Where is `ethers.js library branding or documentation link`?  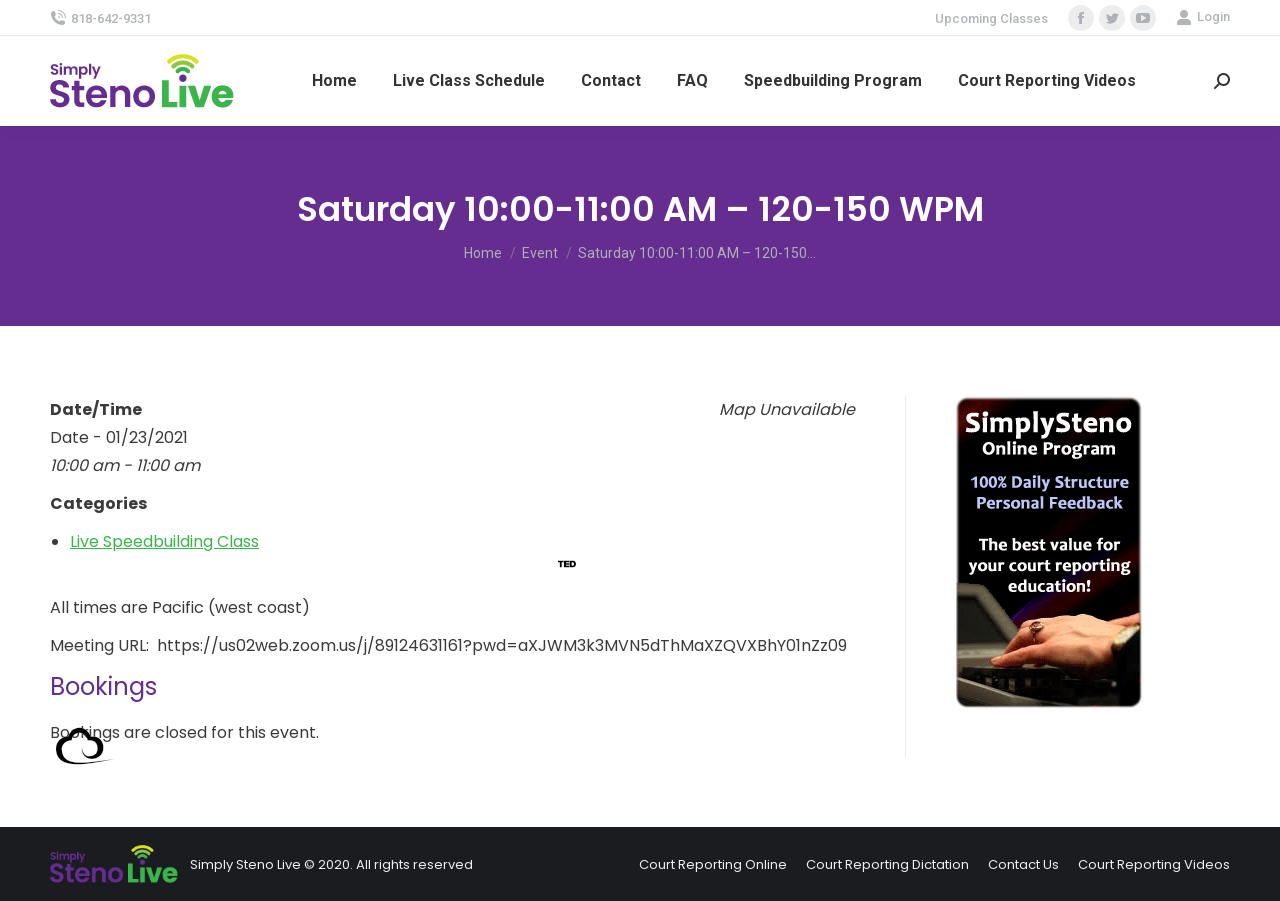
ethers.js library branding or documentation link is located at coordinates (85, 746).